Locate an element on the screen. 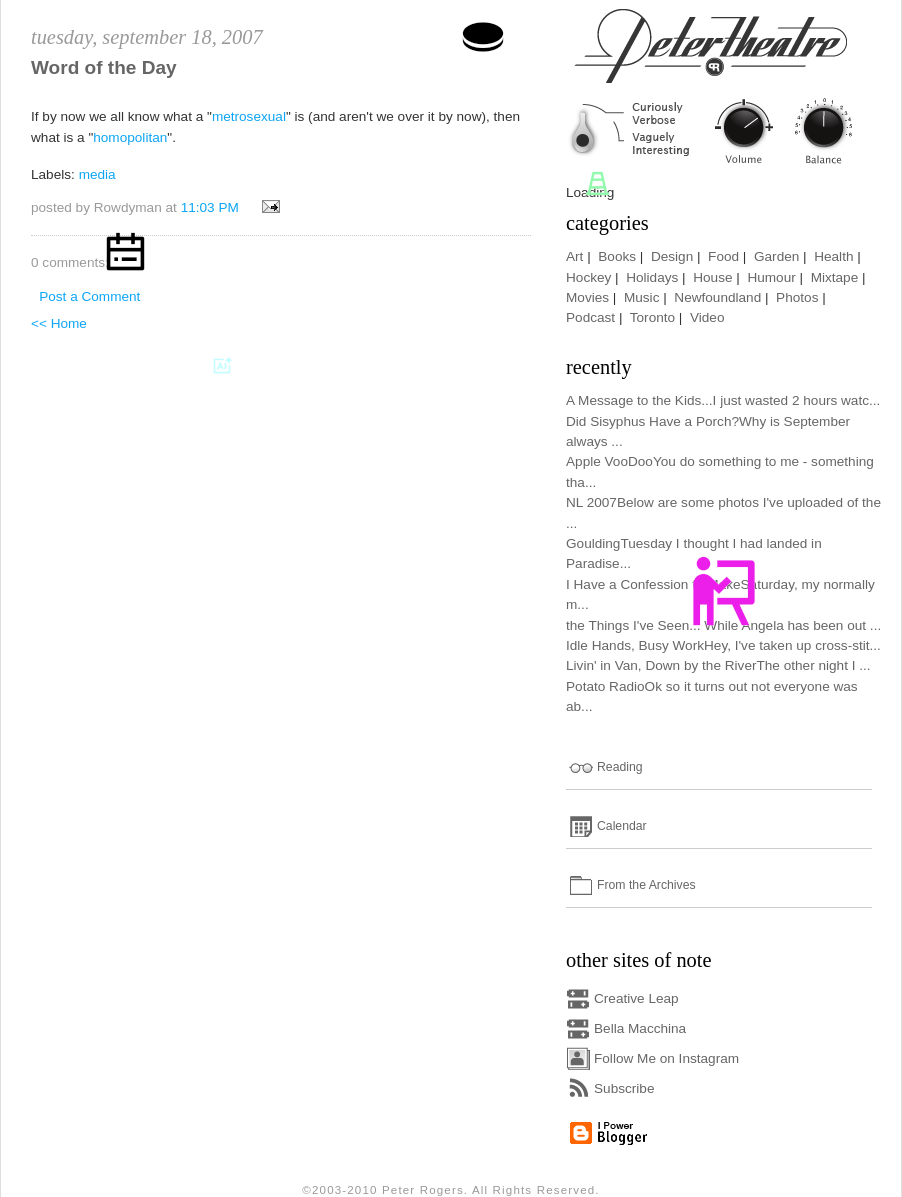 The width and height of the screenshot is (902, 1197). start or view a presentation is located at coordinates (724, 591).